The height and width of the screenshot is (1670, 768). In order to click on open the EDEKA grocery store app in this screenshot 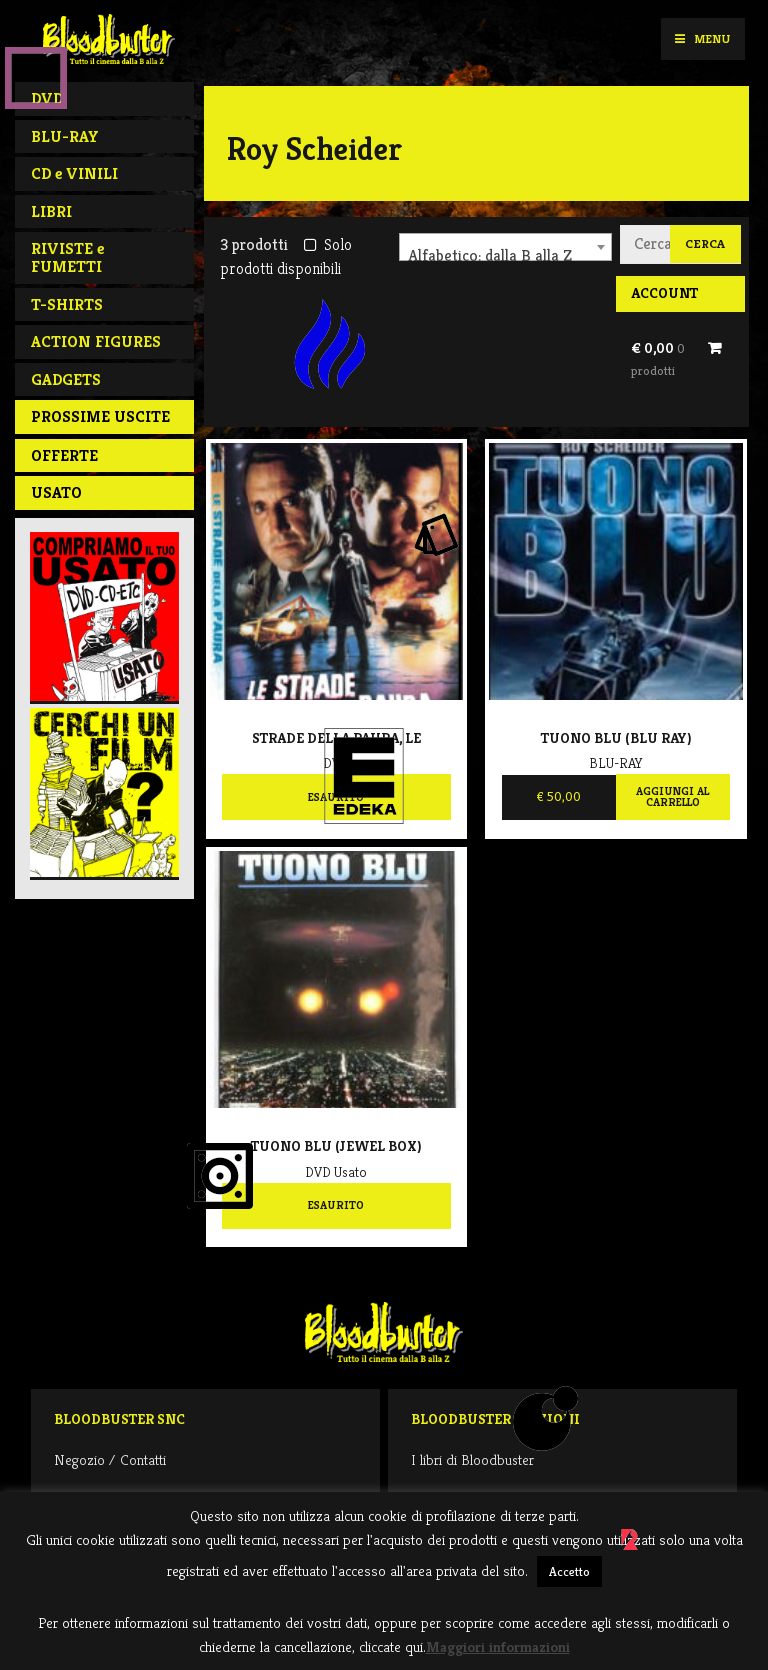, I will do `click(364, 776)`.